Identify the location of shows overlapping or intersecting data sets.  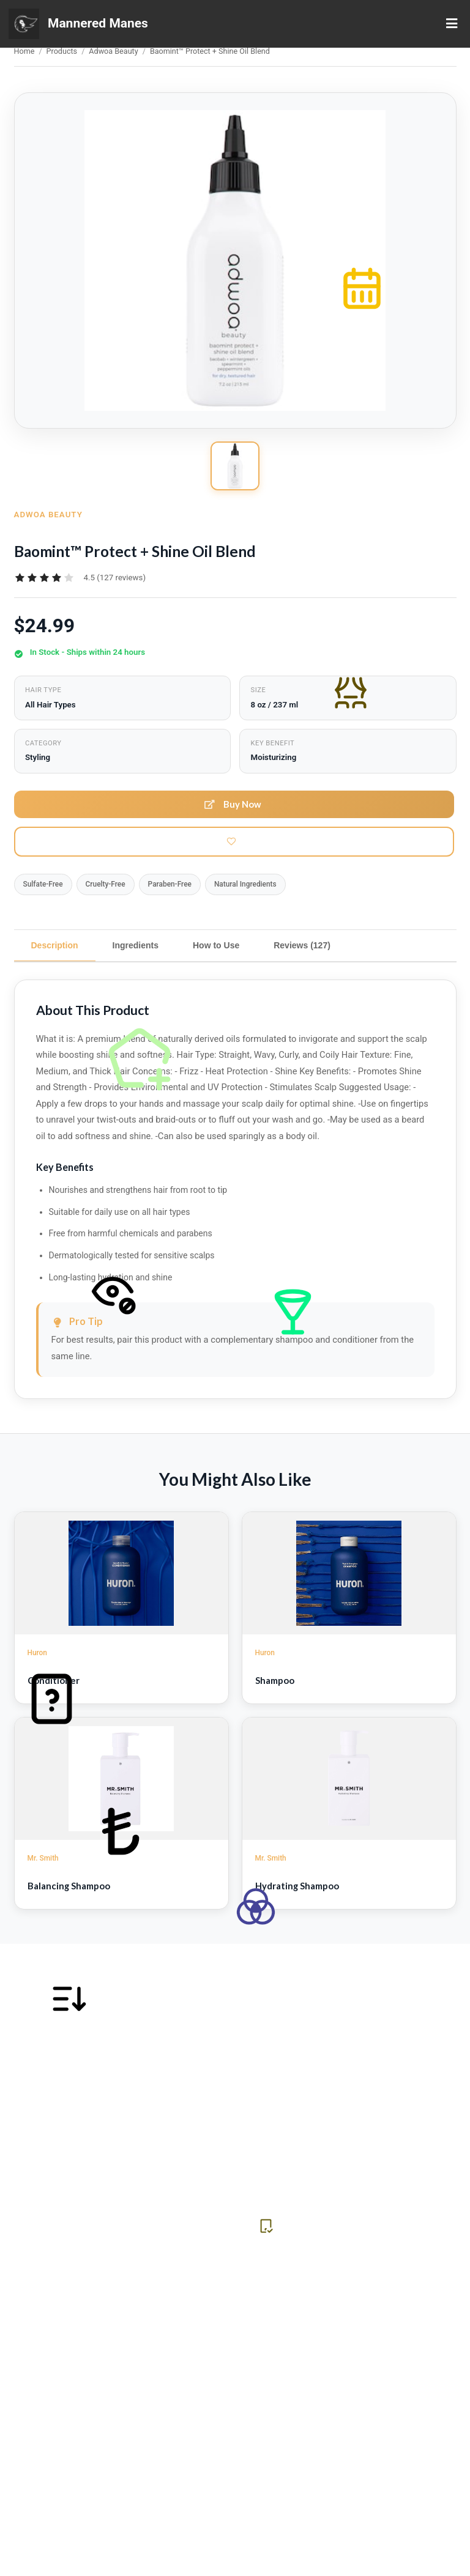
(256, 1907).